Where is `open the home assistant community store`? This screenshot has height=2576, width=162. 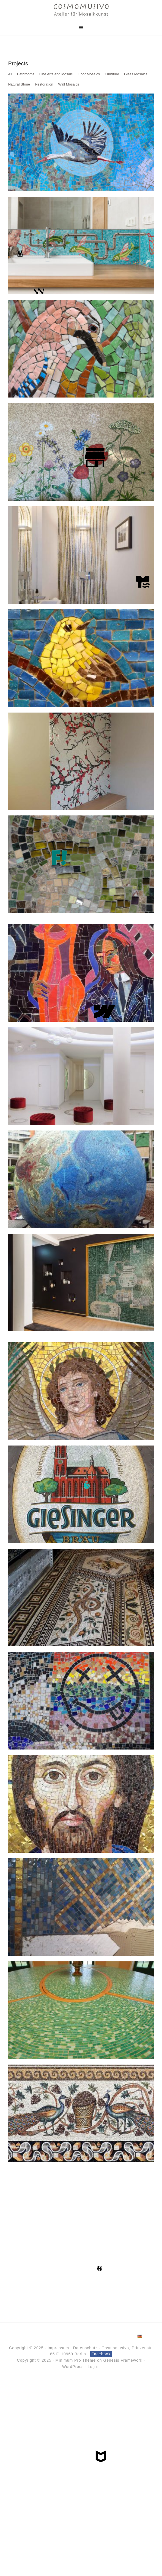 open the home assistant community store is located at coordinates (95, 458).